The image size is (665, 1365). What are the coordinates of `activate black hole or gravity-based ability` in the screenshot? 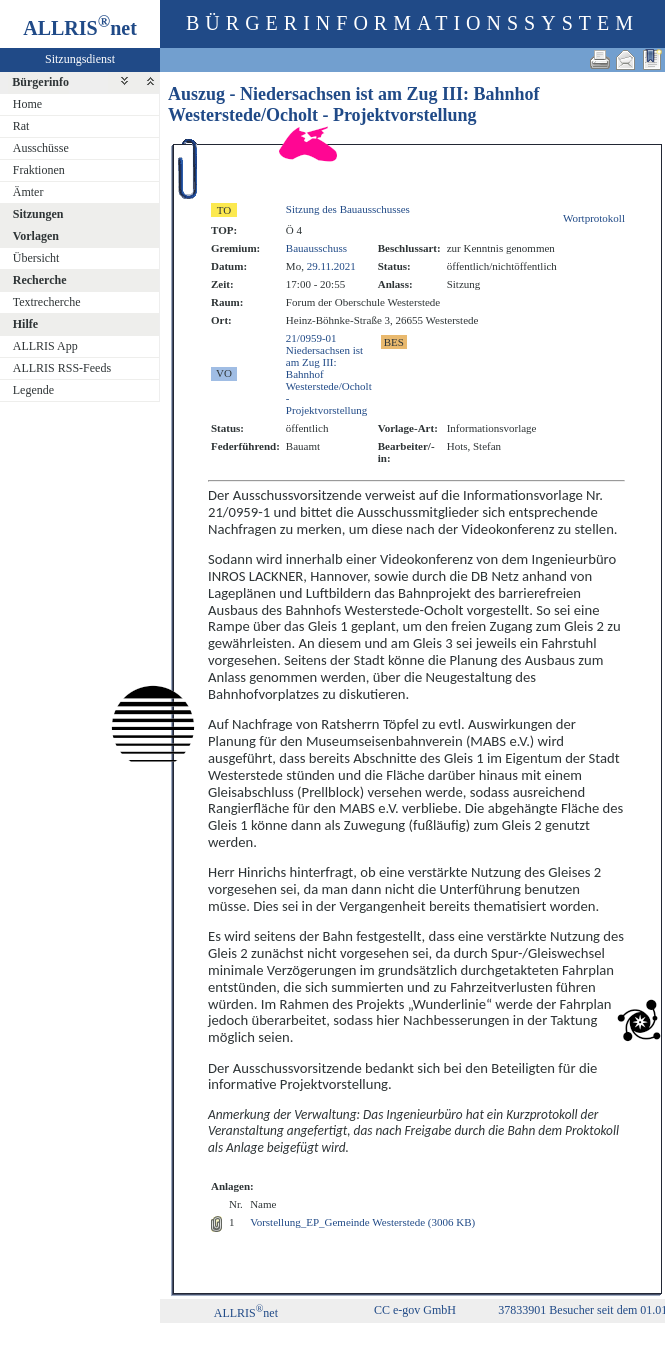 It's located at (639, 1021).